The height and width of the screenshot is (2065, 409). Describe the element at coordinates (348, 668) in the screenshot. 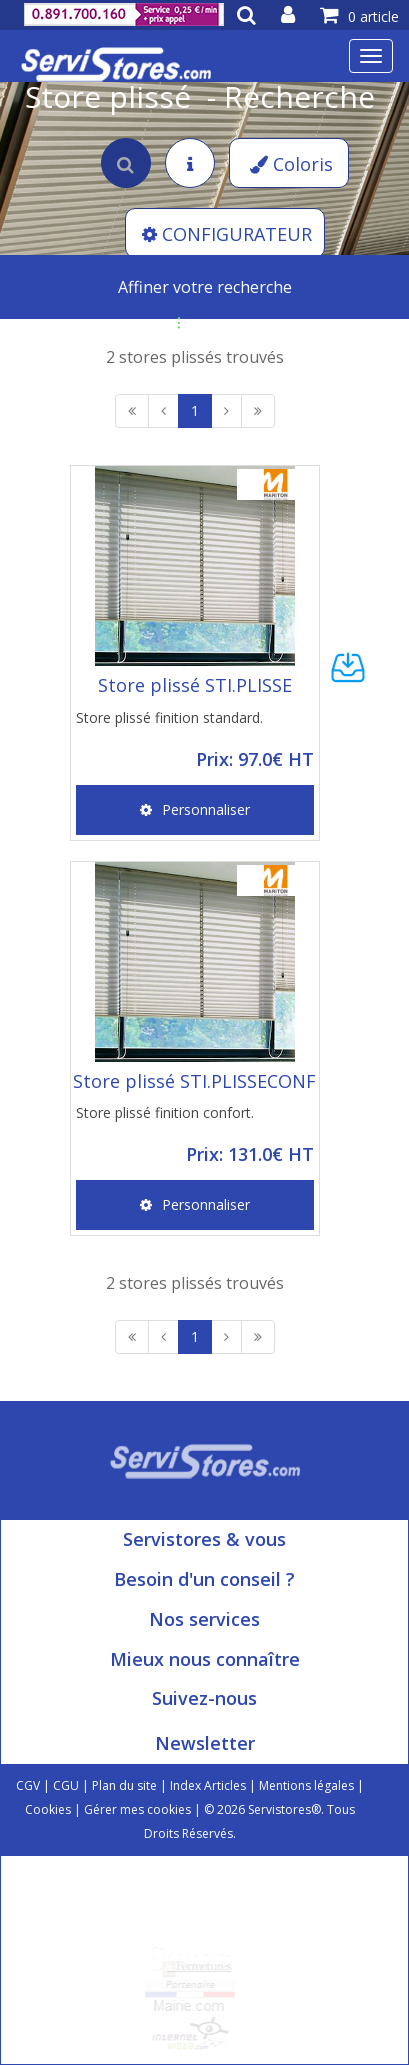

I see `download message to inbox` at that location.